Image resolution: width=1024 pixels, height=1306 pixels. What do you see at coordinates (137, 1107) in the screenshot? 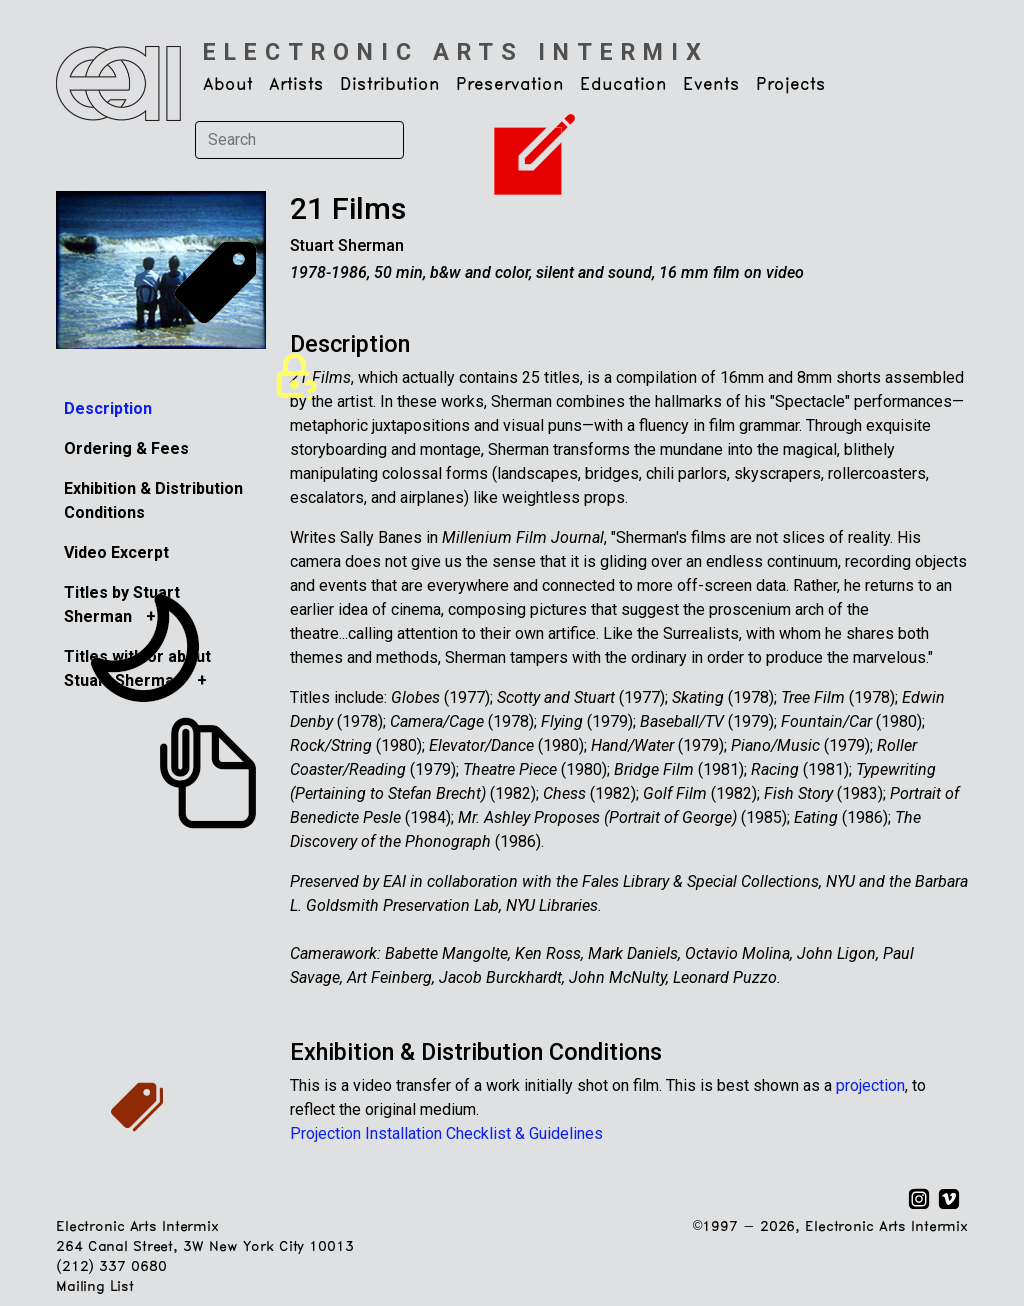
I see `view or manage tags` at bounding box center [137, 1107].